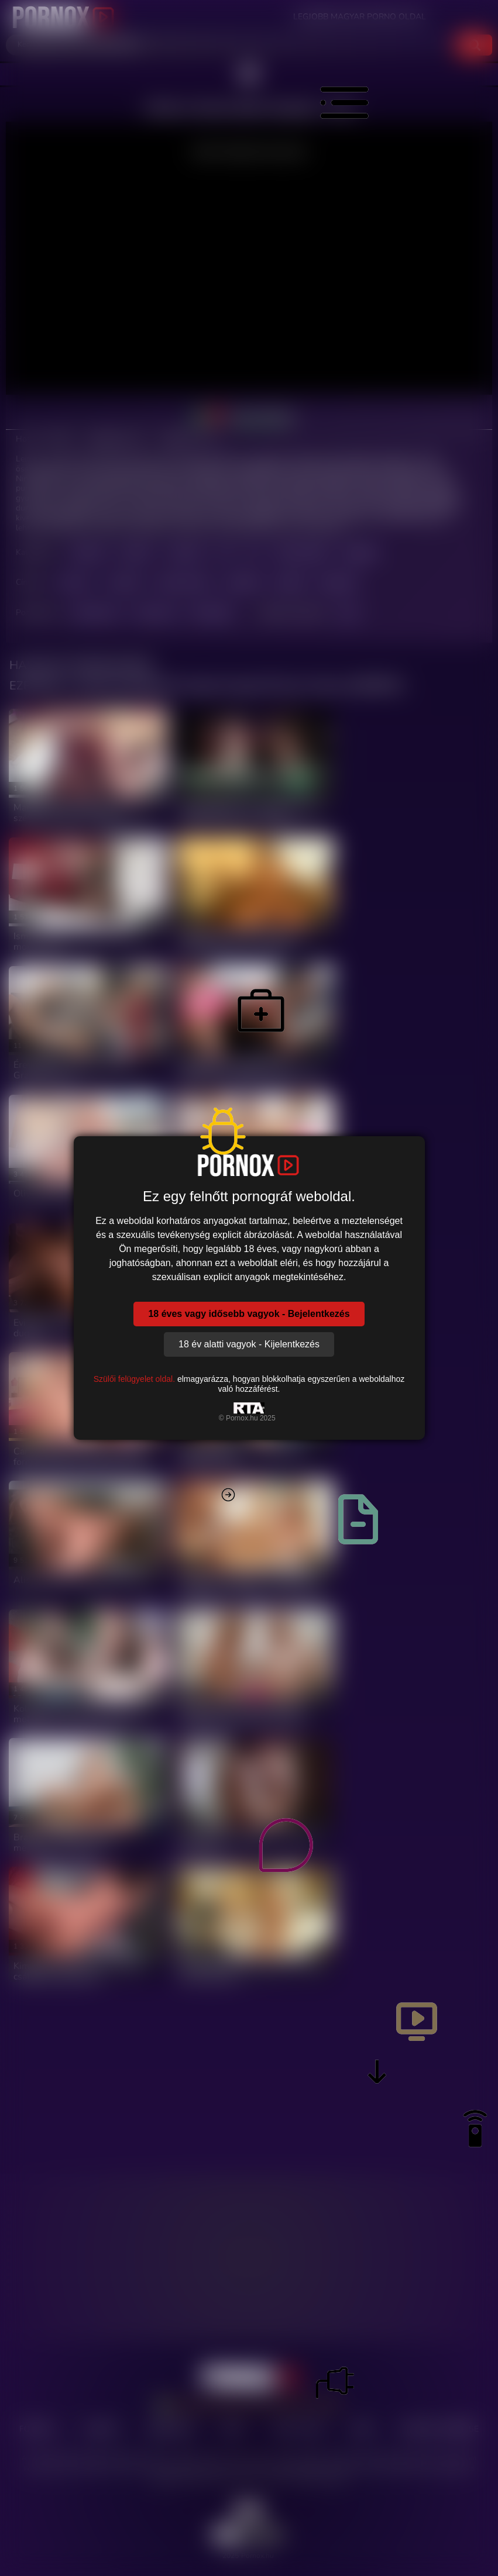 This screenshot has height=2576, width=498. What do you see at coordinates (344, 102) in the screenshot?
I see `open navigation menu` at bounding box center [344, 102].